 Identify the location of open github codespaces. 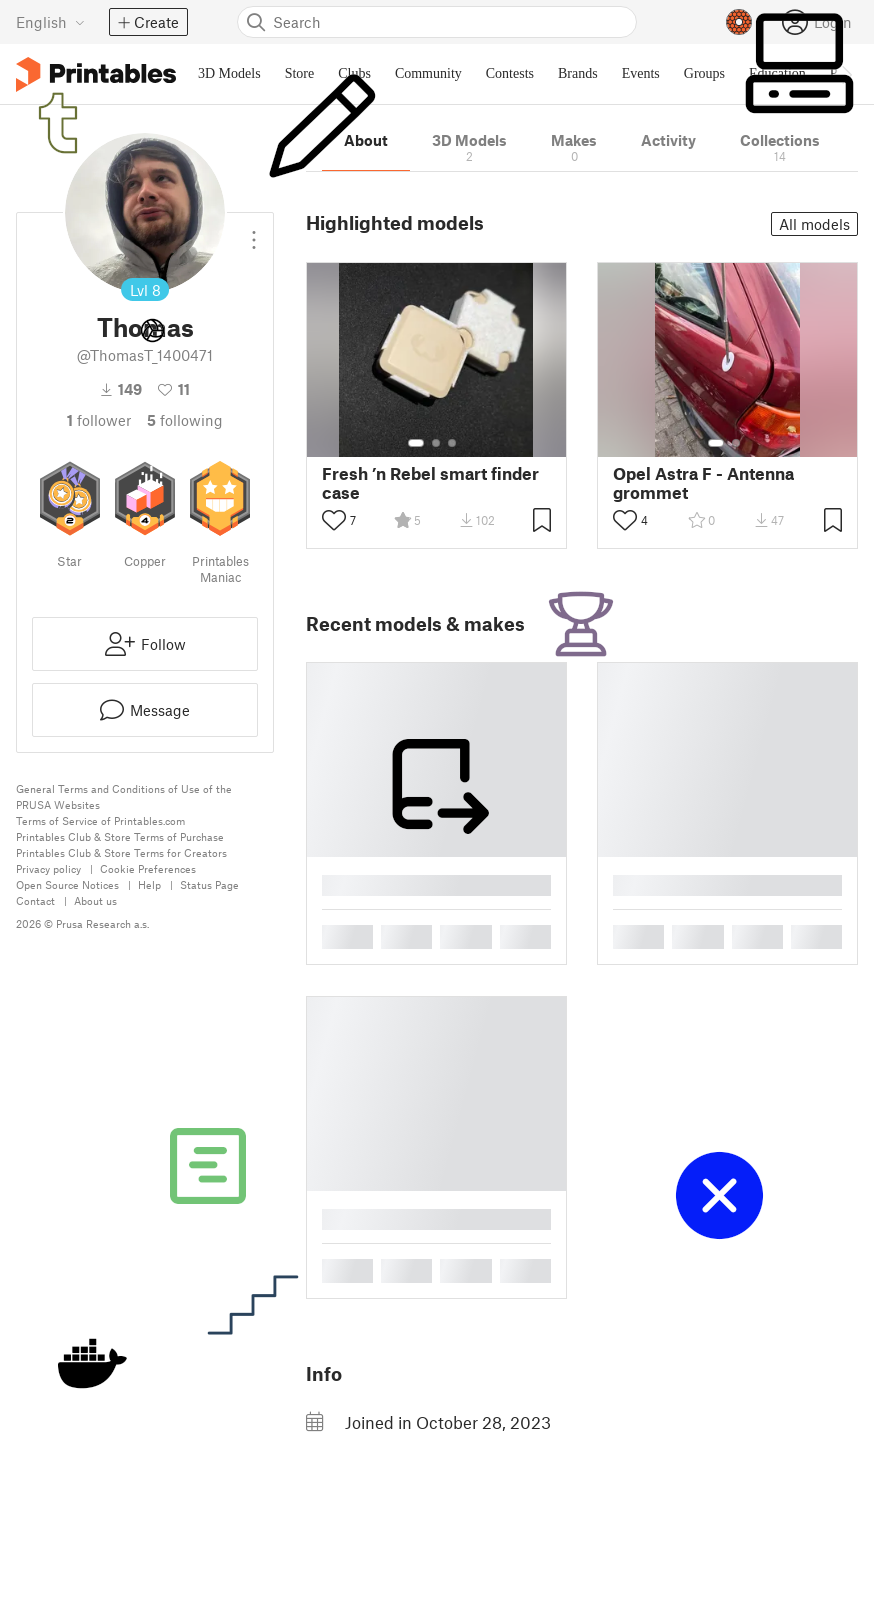
(799, 64).